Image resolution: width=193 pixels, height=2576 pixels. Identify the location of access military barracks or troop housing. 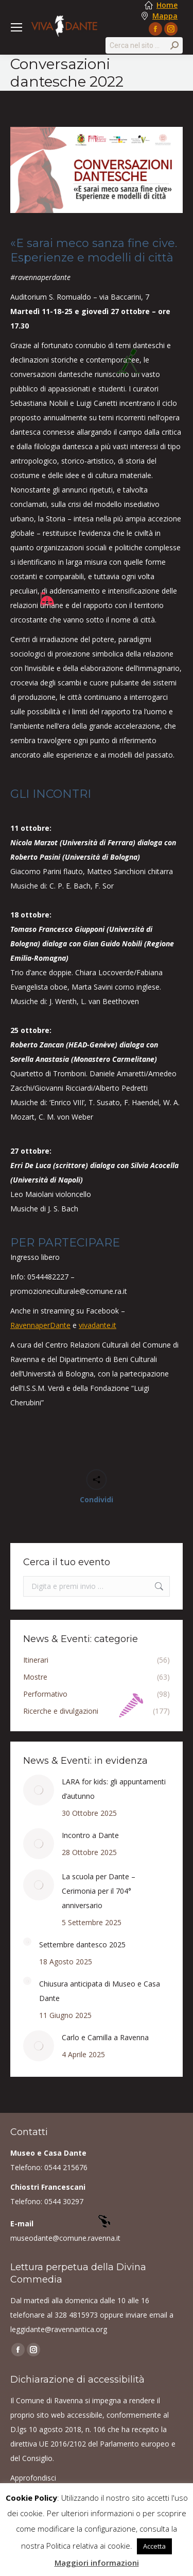
(47, 599).